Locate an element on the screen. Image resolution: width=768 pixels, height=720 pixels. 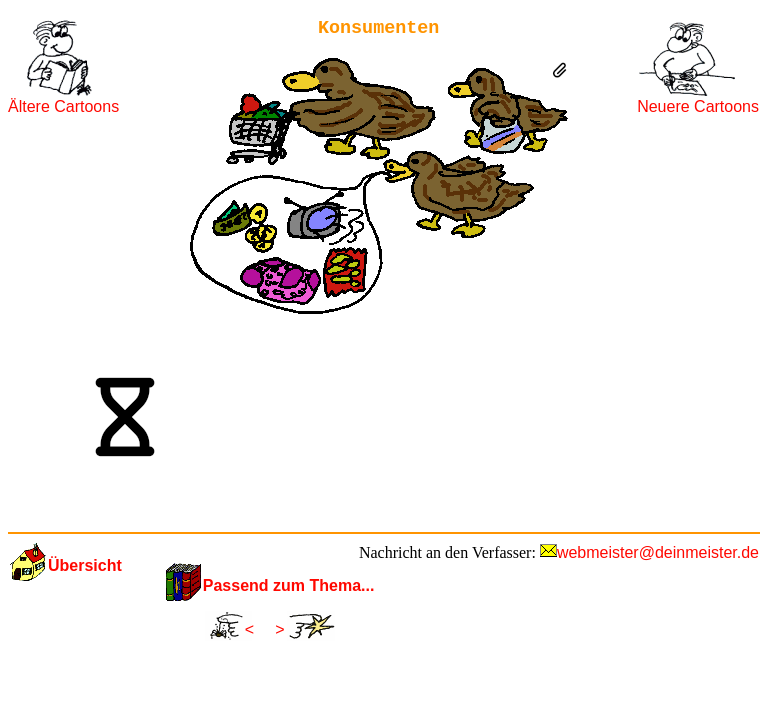
indicates a loading or waiting state is located at coordinates (125, 417).